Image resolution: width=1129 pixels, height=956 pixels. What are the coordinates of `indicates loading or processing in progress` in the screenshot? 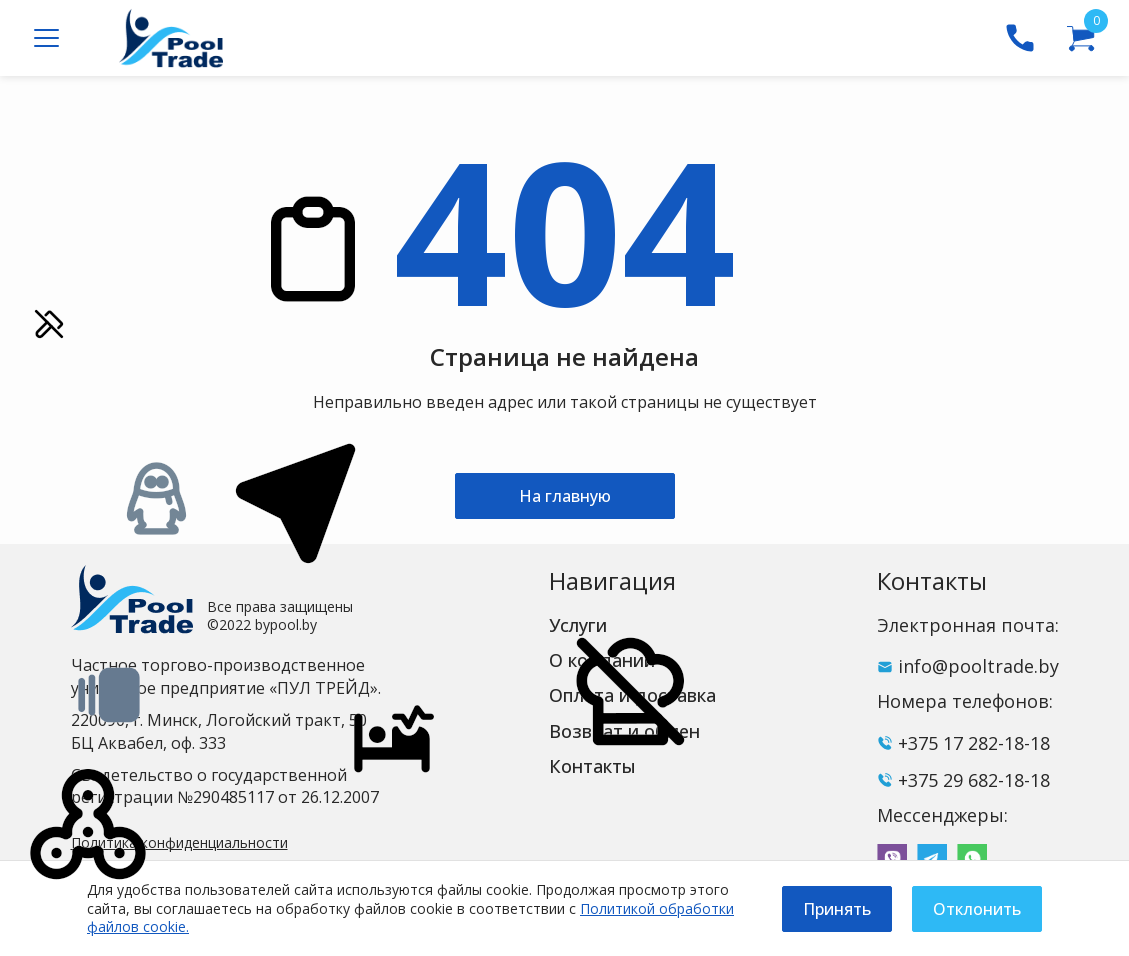 It's located at (88, 832).